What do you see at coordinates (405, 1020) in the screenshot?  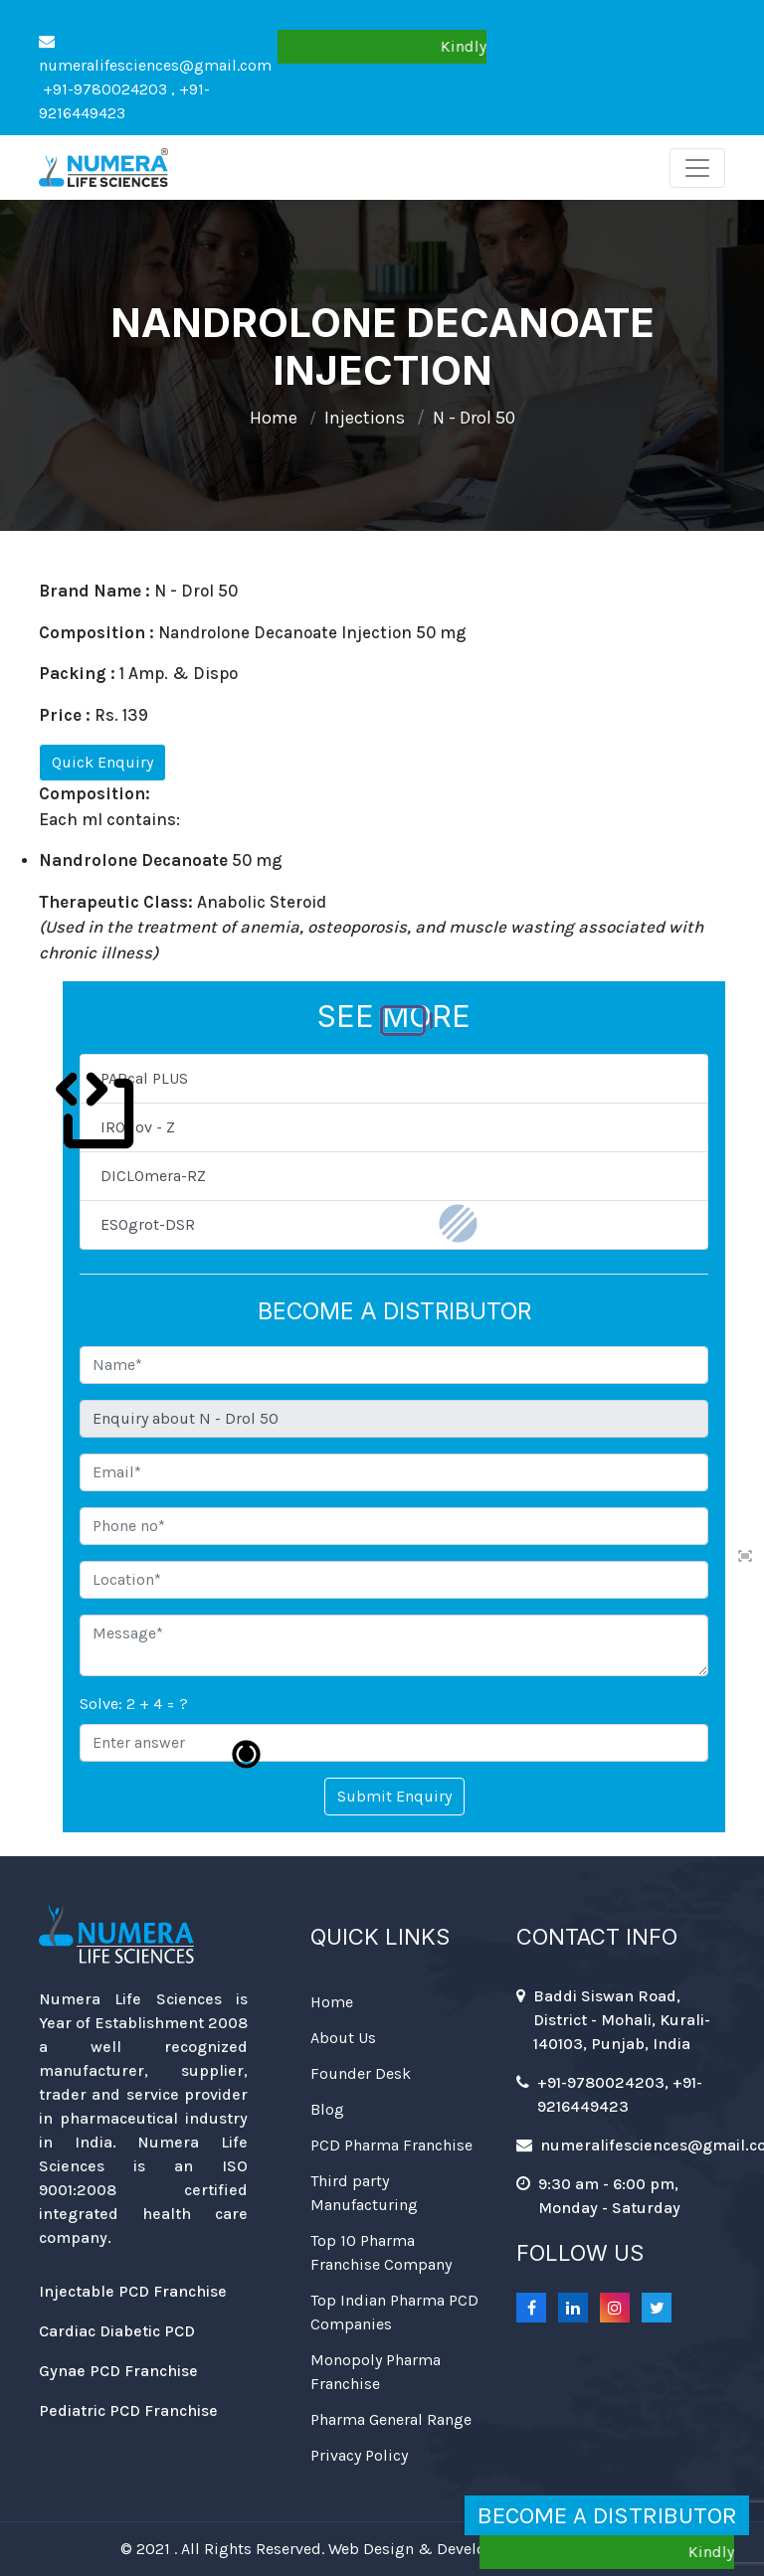 I see `indicates battery is empty or depleted` at bounding box center [405, 1020].